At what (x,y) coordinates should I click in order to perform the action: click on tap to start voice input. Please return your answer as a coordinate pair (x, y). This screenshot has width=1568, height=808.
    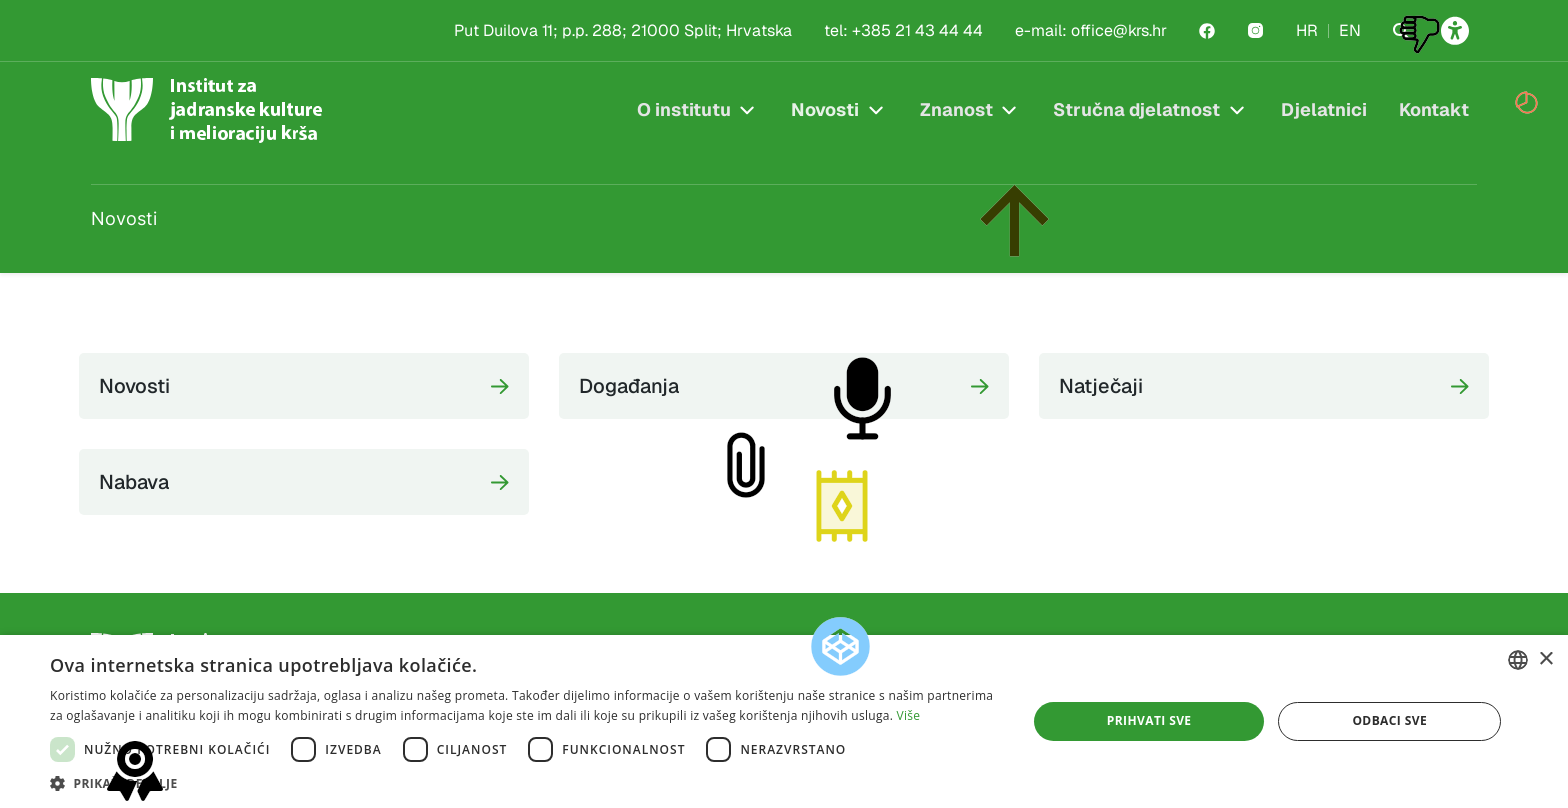
    Looking at the image, I should click on (862, 398).